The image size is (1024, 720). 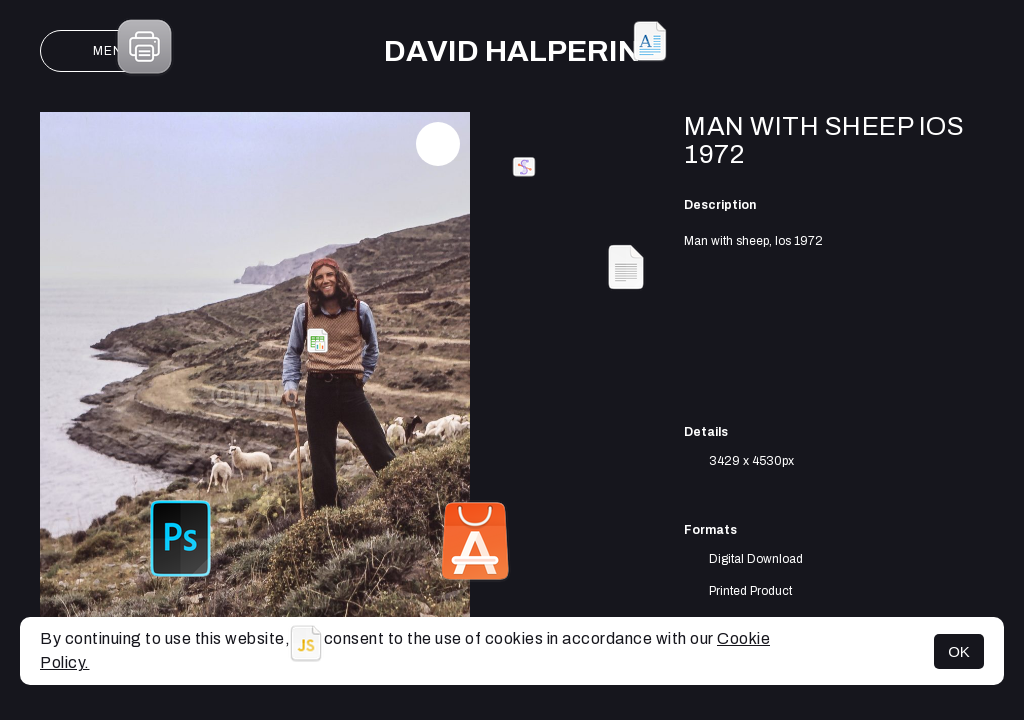 What do you see at coordinates (306, 643) in the screenshot?
I see `indicates a javascript file type` at bounding box center [306, 643].